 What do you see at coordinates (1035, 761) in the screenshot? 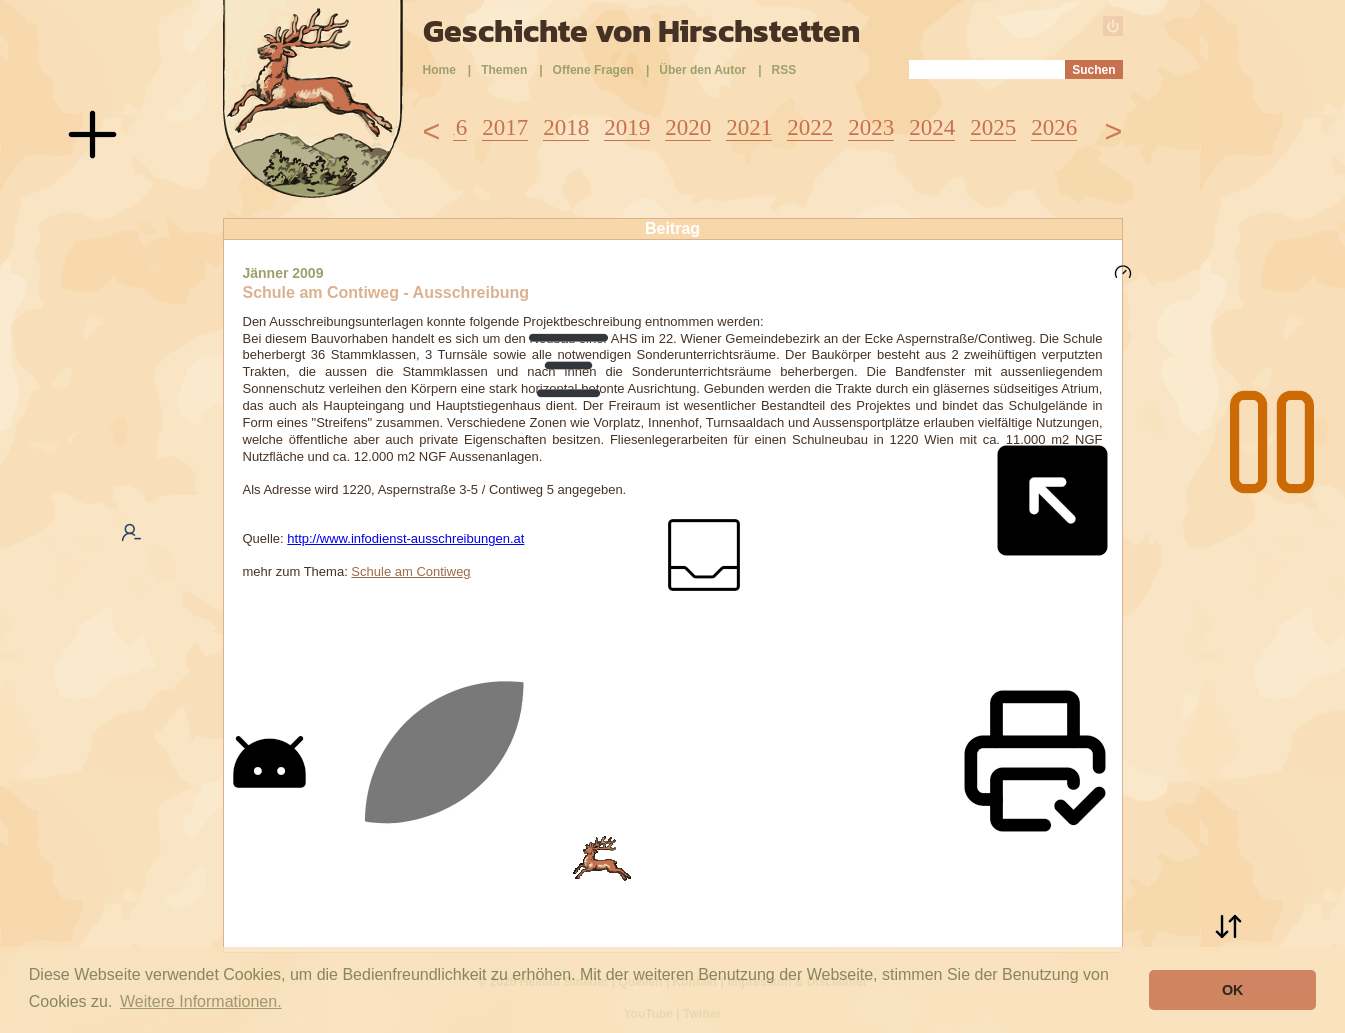
I see `print job completed successfully` at bounding box center [1035, 761].